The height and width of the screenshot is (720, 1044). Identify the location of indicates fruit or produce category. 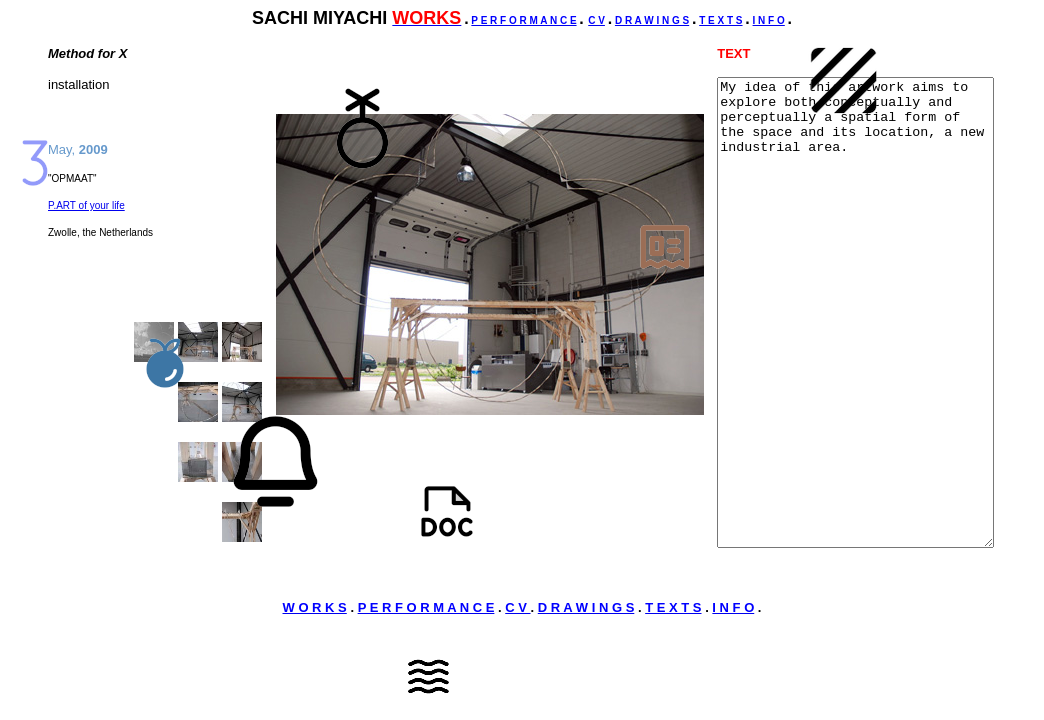
(165, 364).